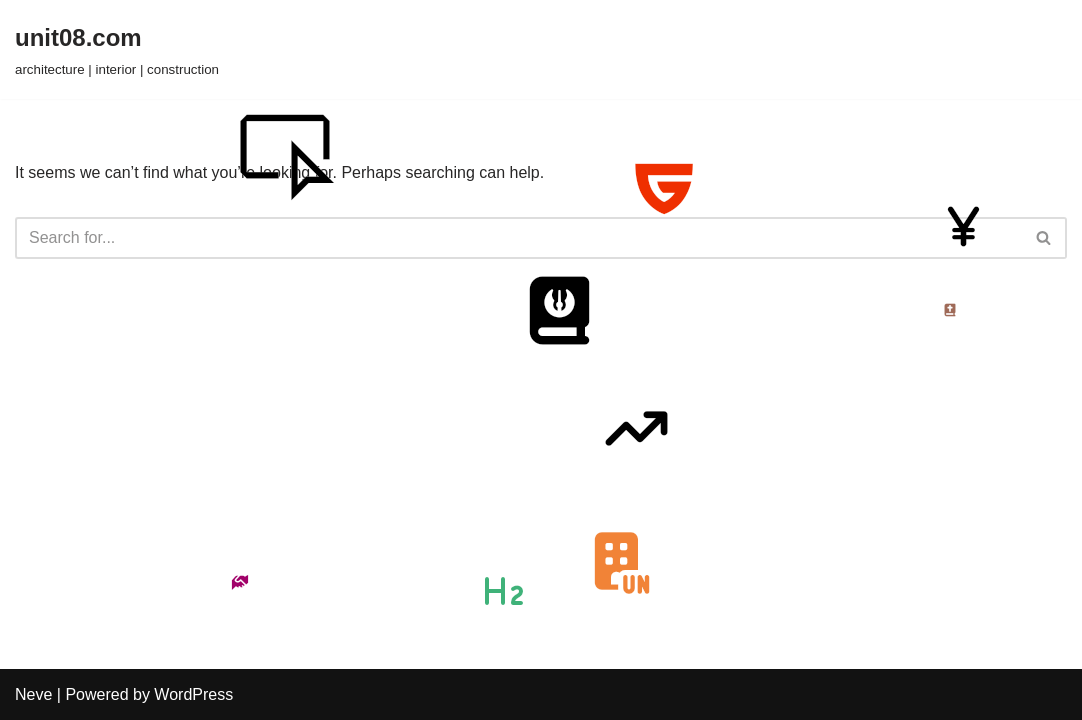 The width and height of the screenshot is (1082, 720). Describe the element at coordinates (559, 310) in the screenshot. I see `access the jedi archive or journal` at that location.